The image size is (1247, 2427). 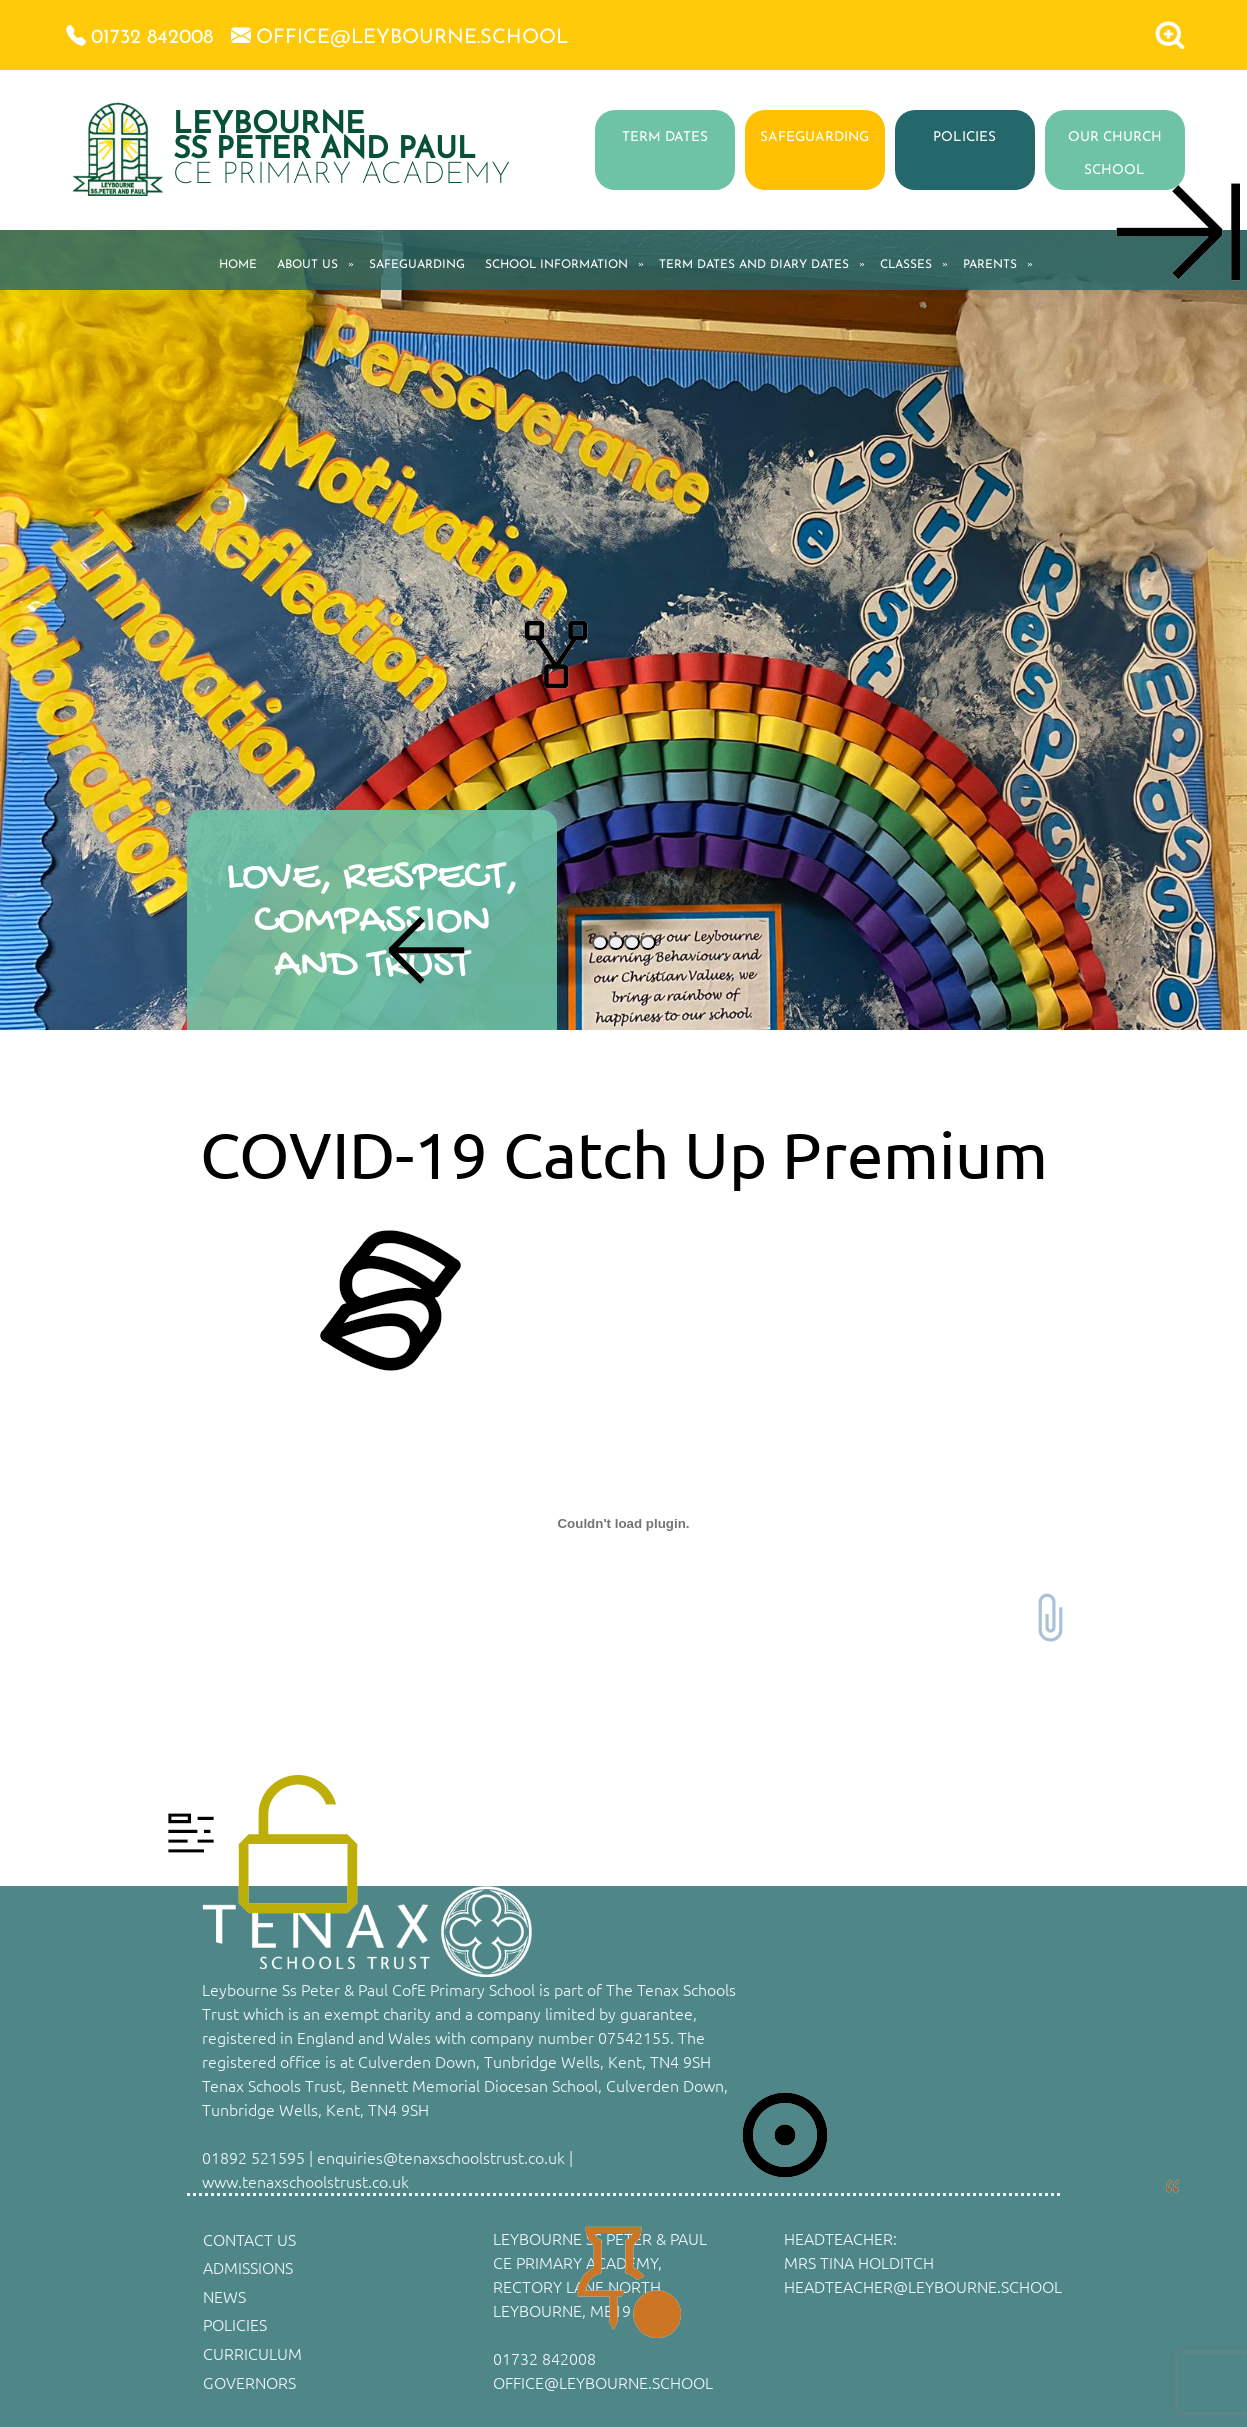 I want to click on indicates a keyword or reserved word in code, so click(x=191, y=1833).